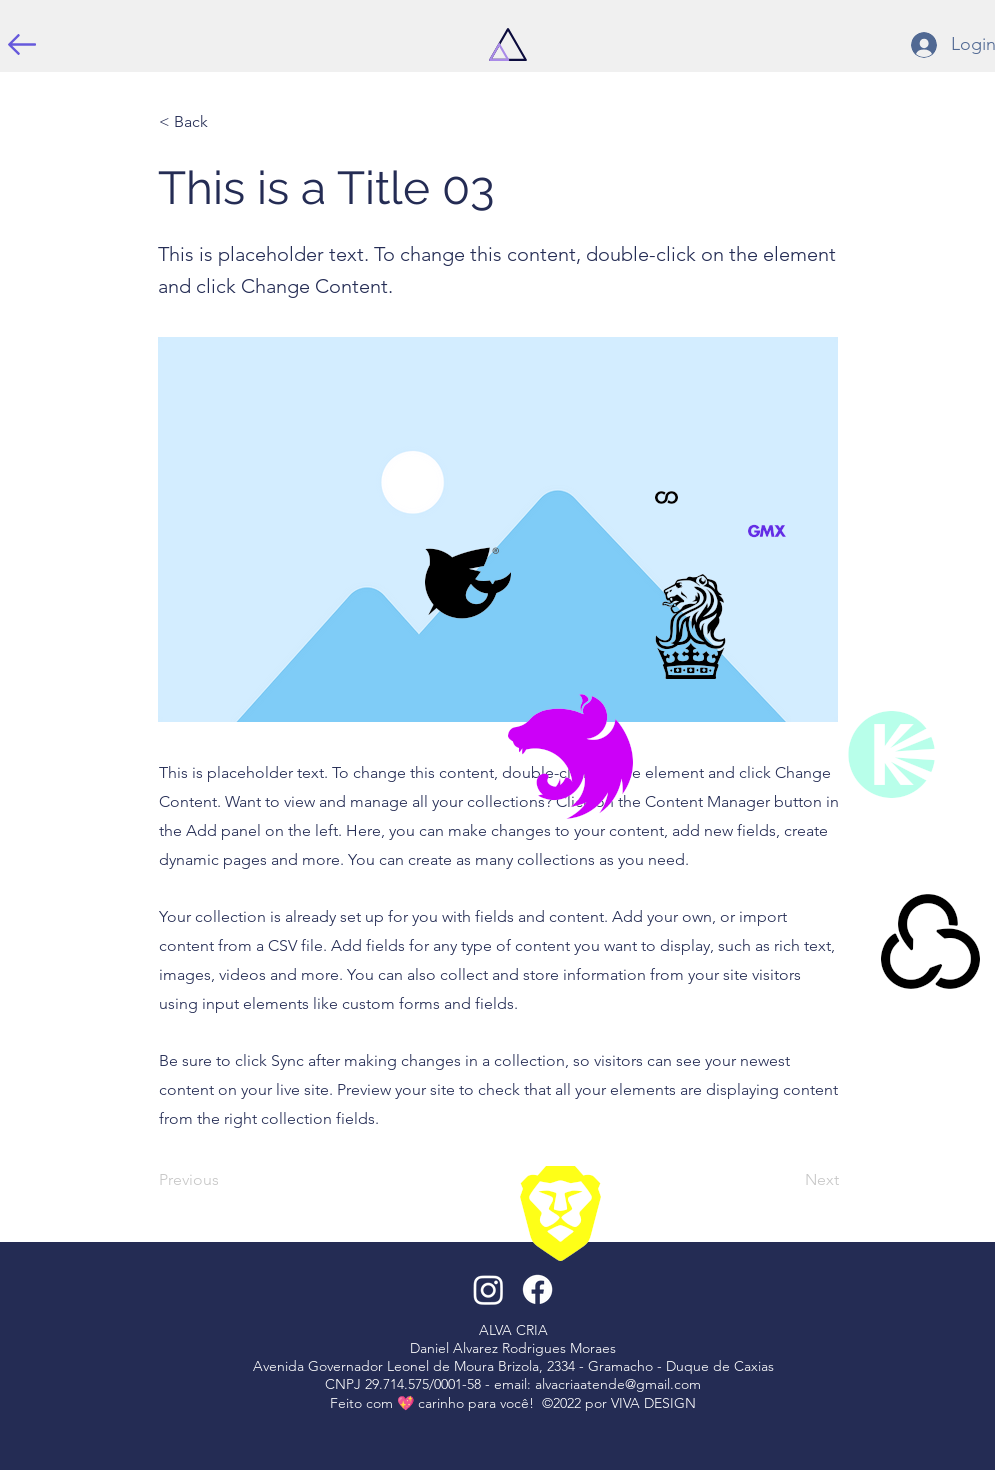  Describe the element at coordinates (690, 626) in the screenshot. I see `the ritz-carlton hotel brand logo` at that location.